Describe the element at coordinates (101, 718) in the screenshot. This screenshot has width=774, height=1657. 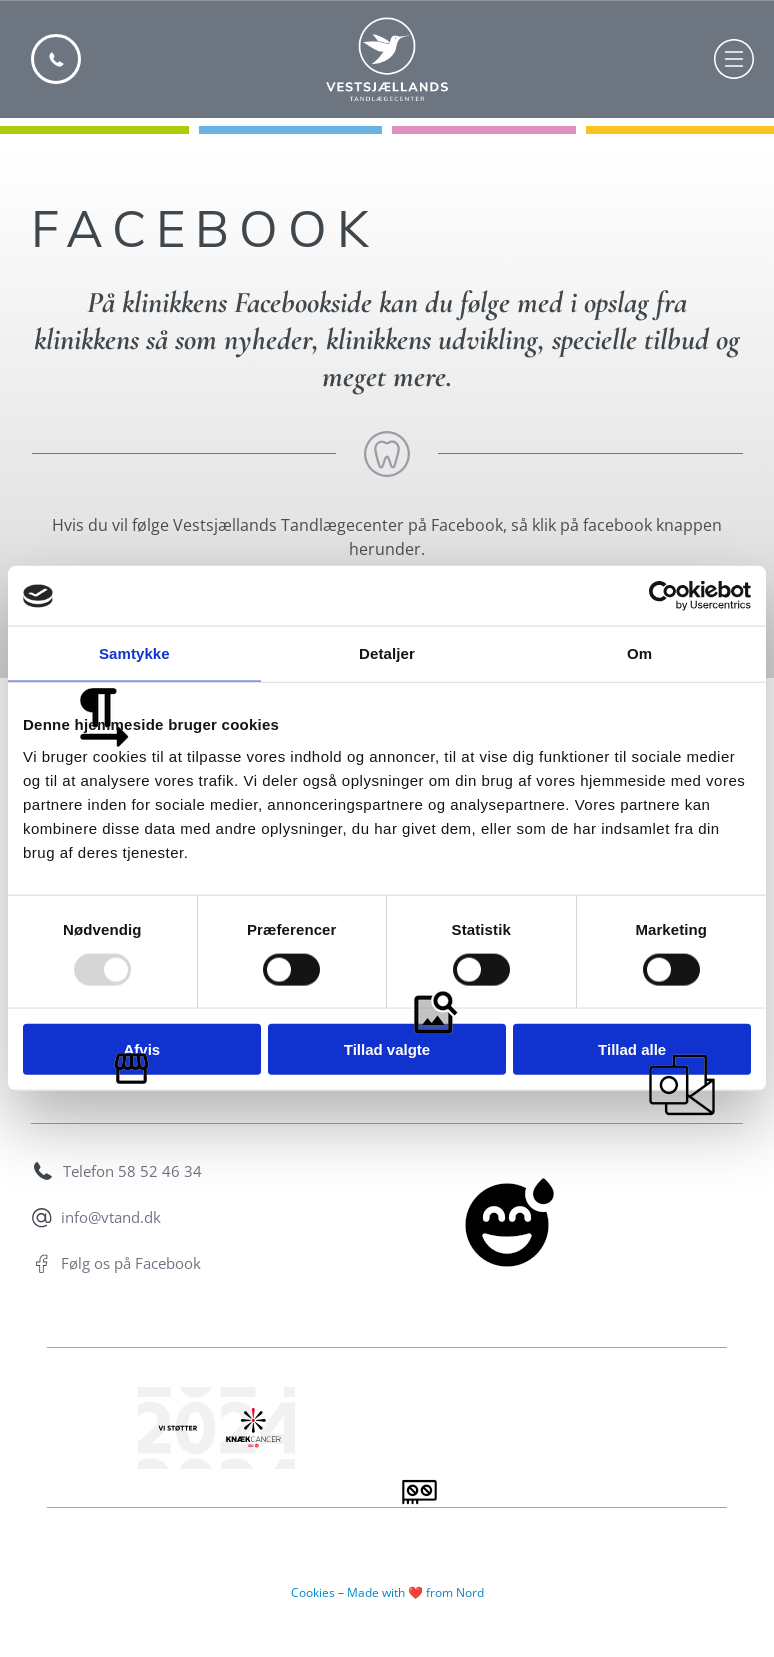
I see `set text direction to left-to-right` at that location.